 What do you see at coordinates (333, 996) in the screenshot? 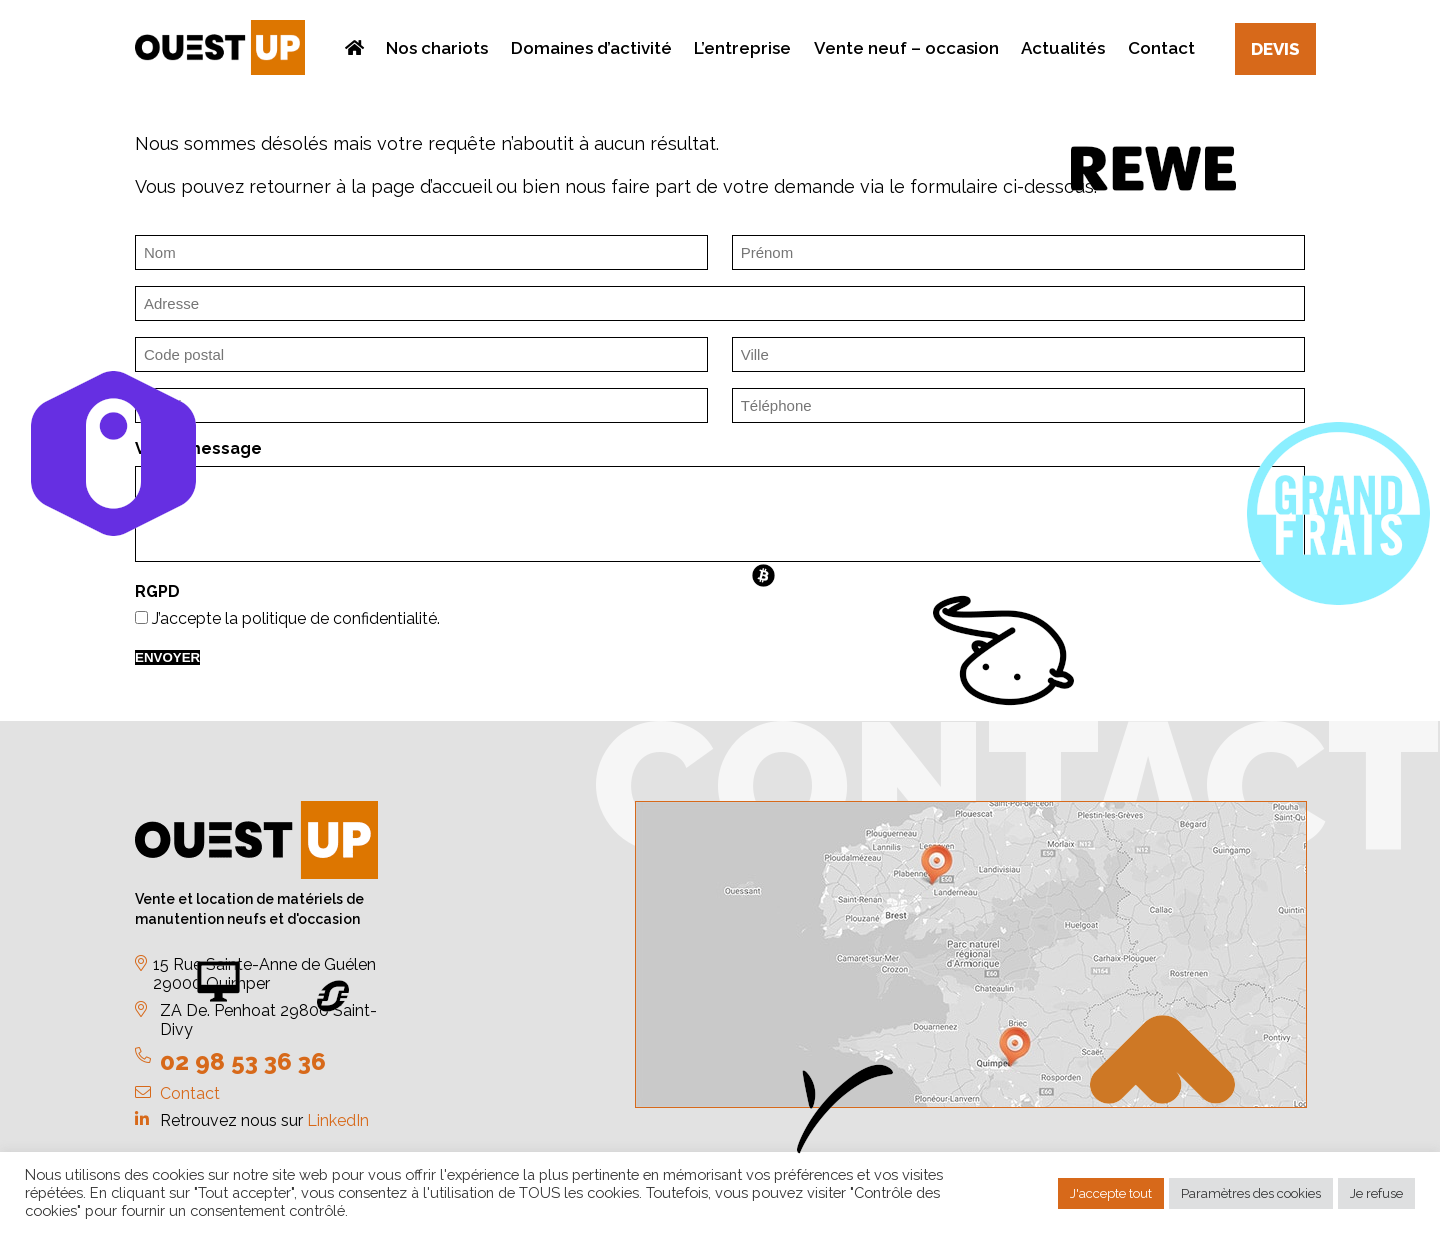
I see `Schneider Electric company logo` at bounding box center [333, 996].